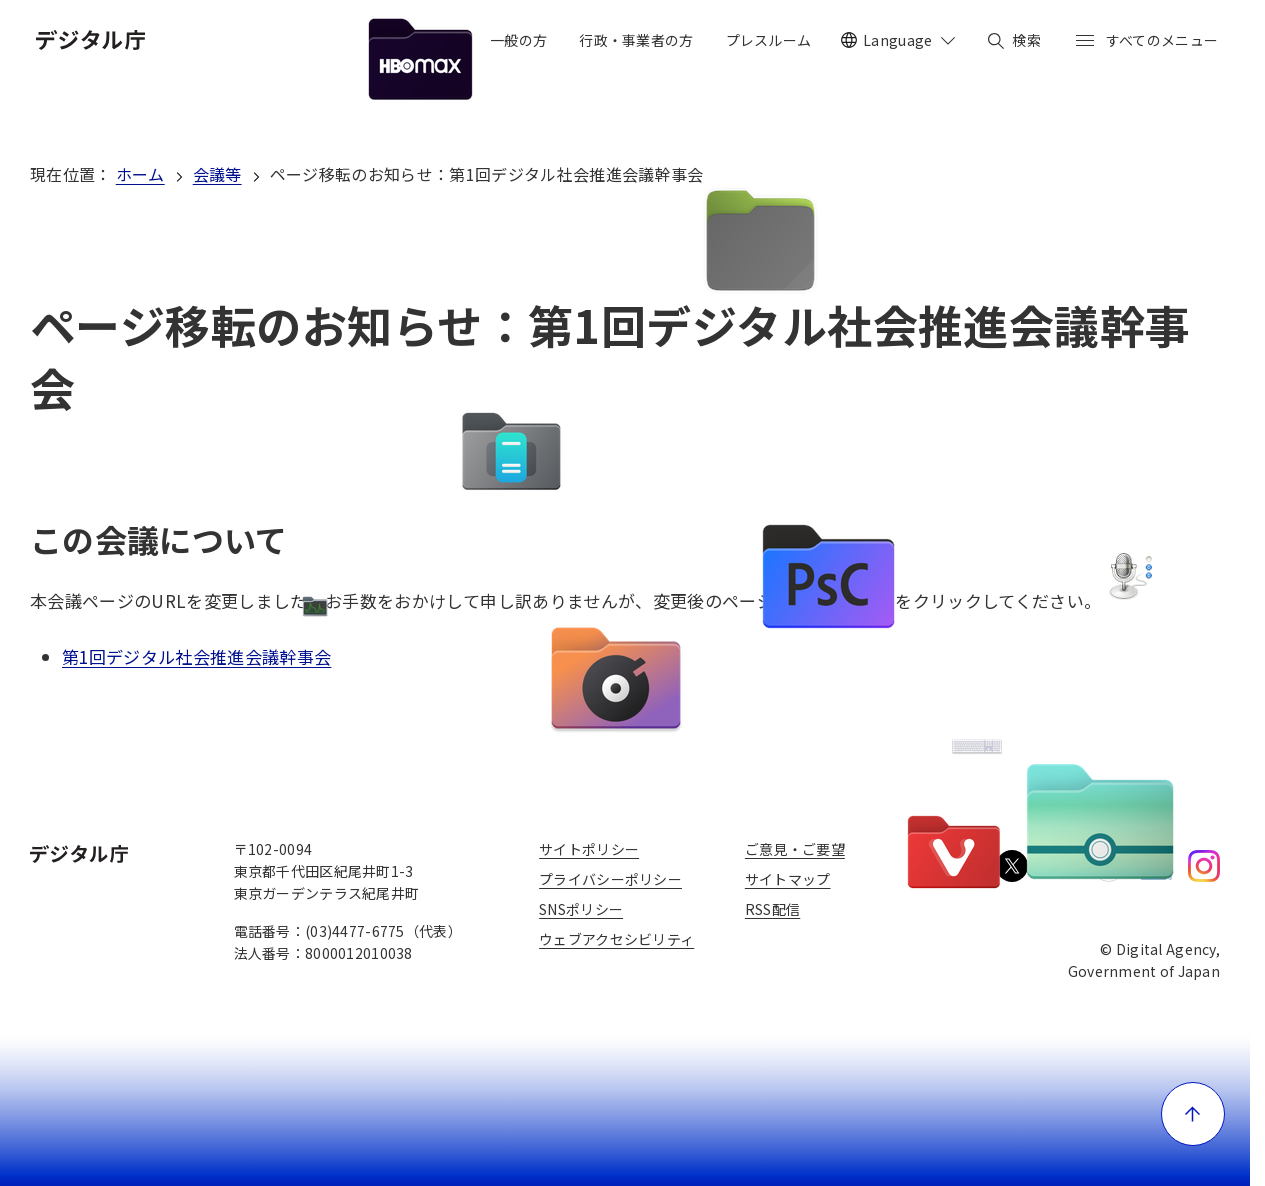 The width and height of the screenshot is (1265, 1186). Describe the element at coordinates (953, 854) in the screenshot. I see `open vivaldi browser downloads folder` at that location.